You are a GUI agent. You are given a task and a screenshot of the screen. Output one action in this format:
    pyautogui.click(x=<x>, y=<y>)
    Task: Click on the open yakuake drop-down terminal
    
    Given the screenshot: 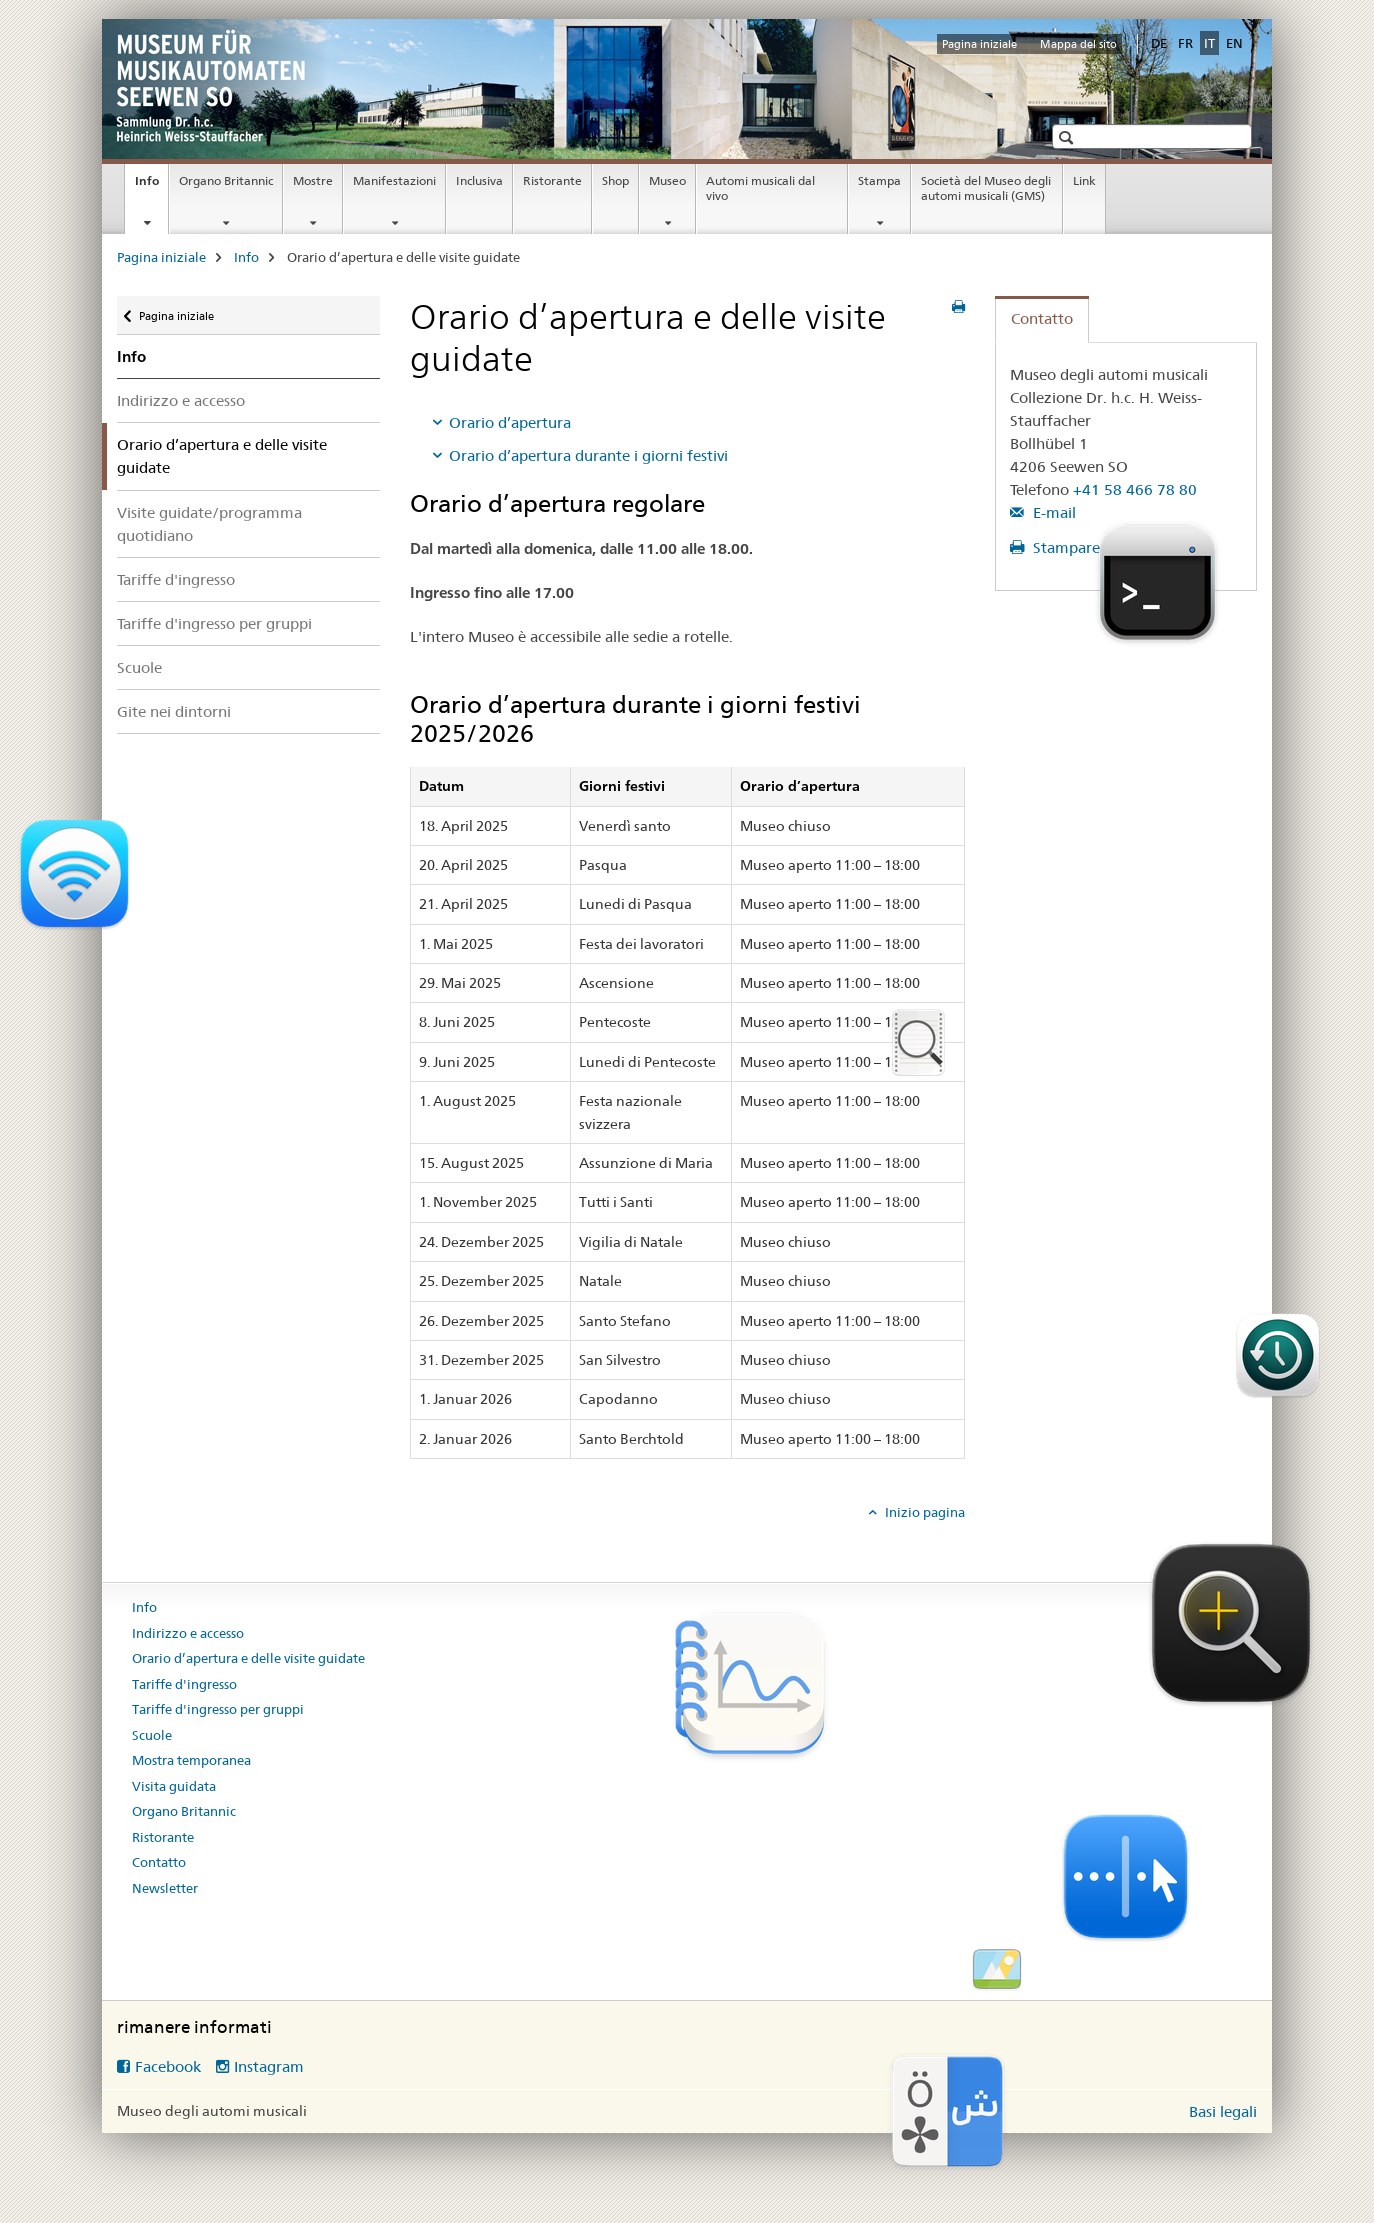 What is the action you would take?
    pyautogui.click(x=1157, y=582)
    